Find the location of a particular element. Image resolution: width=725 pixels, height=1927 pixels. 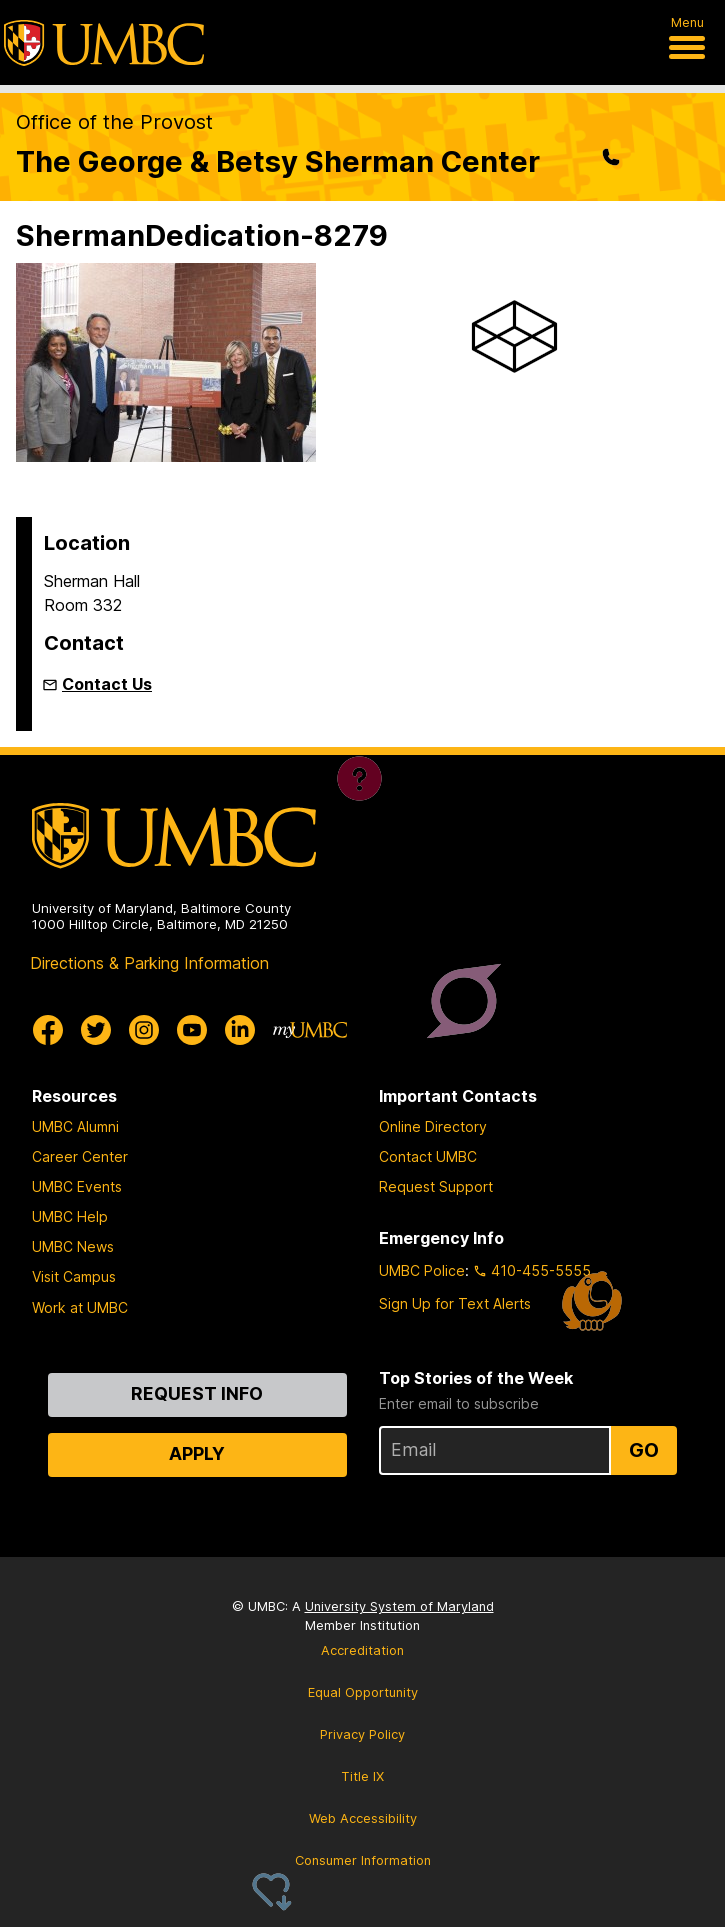

download liked or favorited content is located at coordinates (271, 1890).